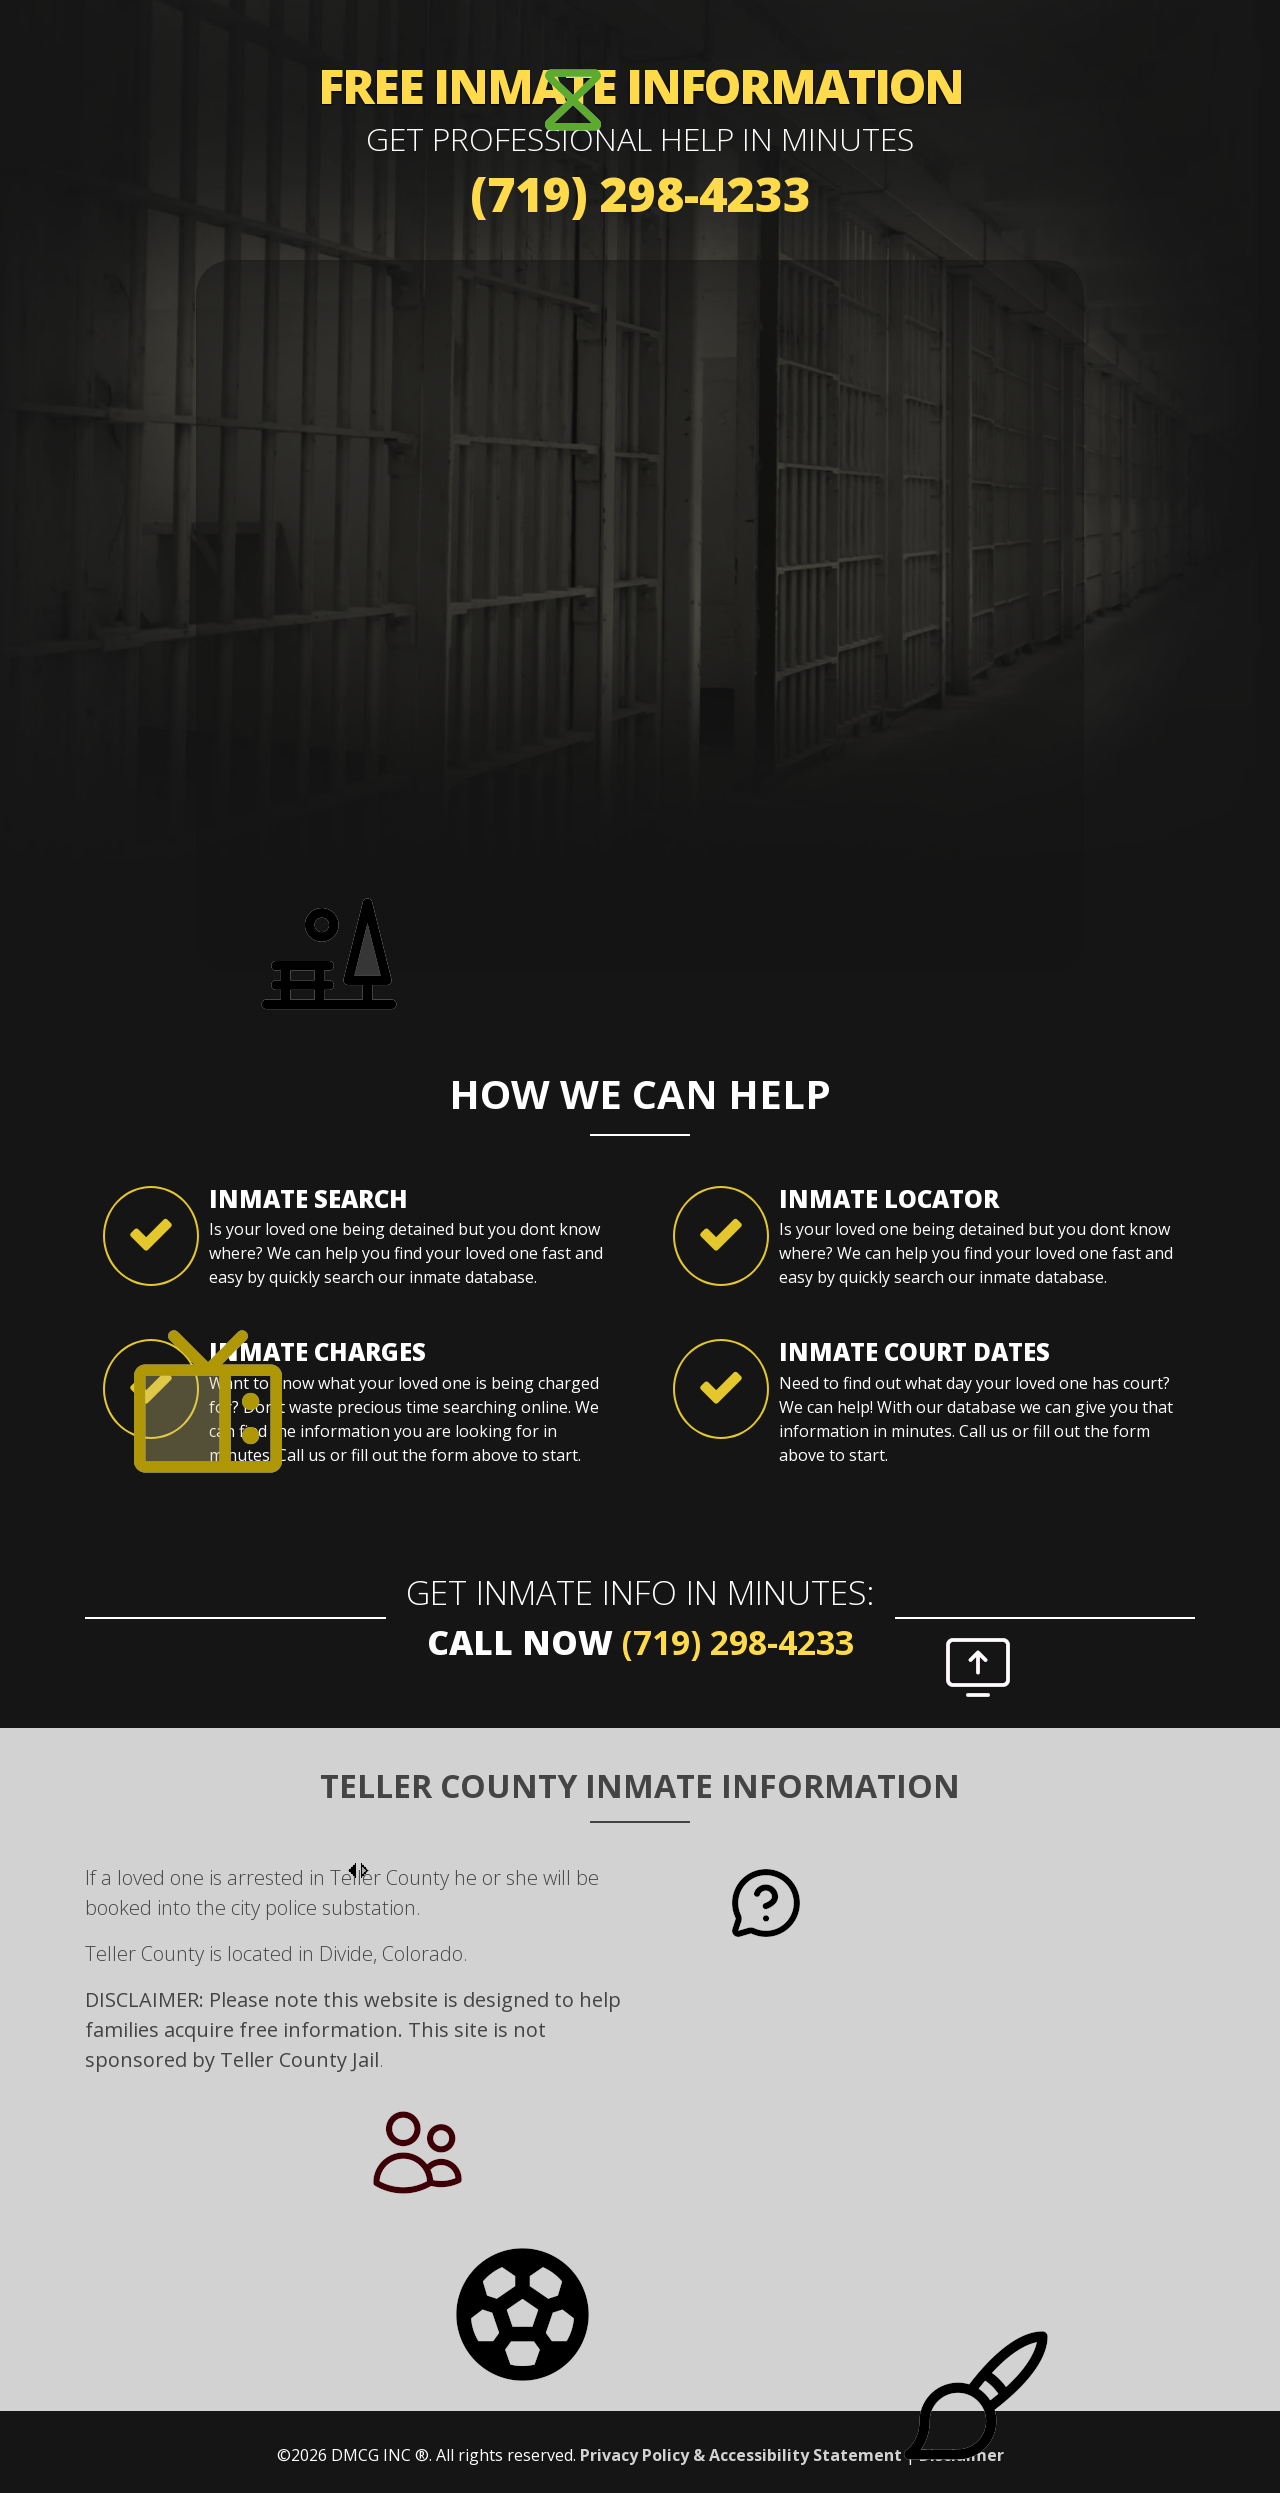 This screenshot has width=1280, height=2493. Describe the element at coordinates (573, 100) in the screenshot. I see `indicates loading or processing in progress` at that location.